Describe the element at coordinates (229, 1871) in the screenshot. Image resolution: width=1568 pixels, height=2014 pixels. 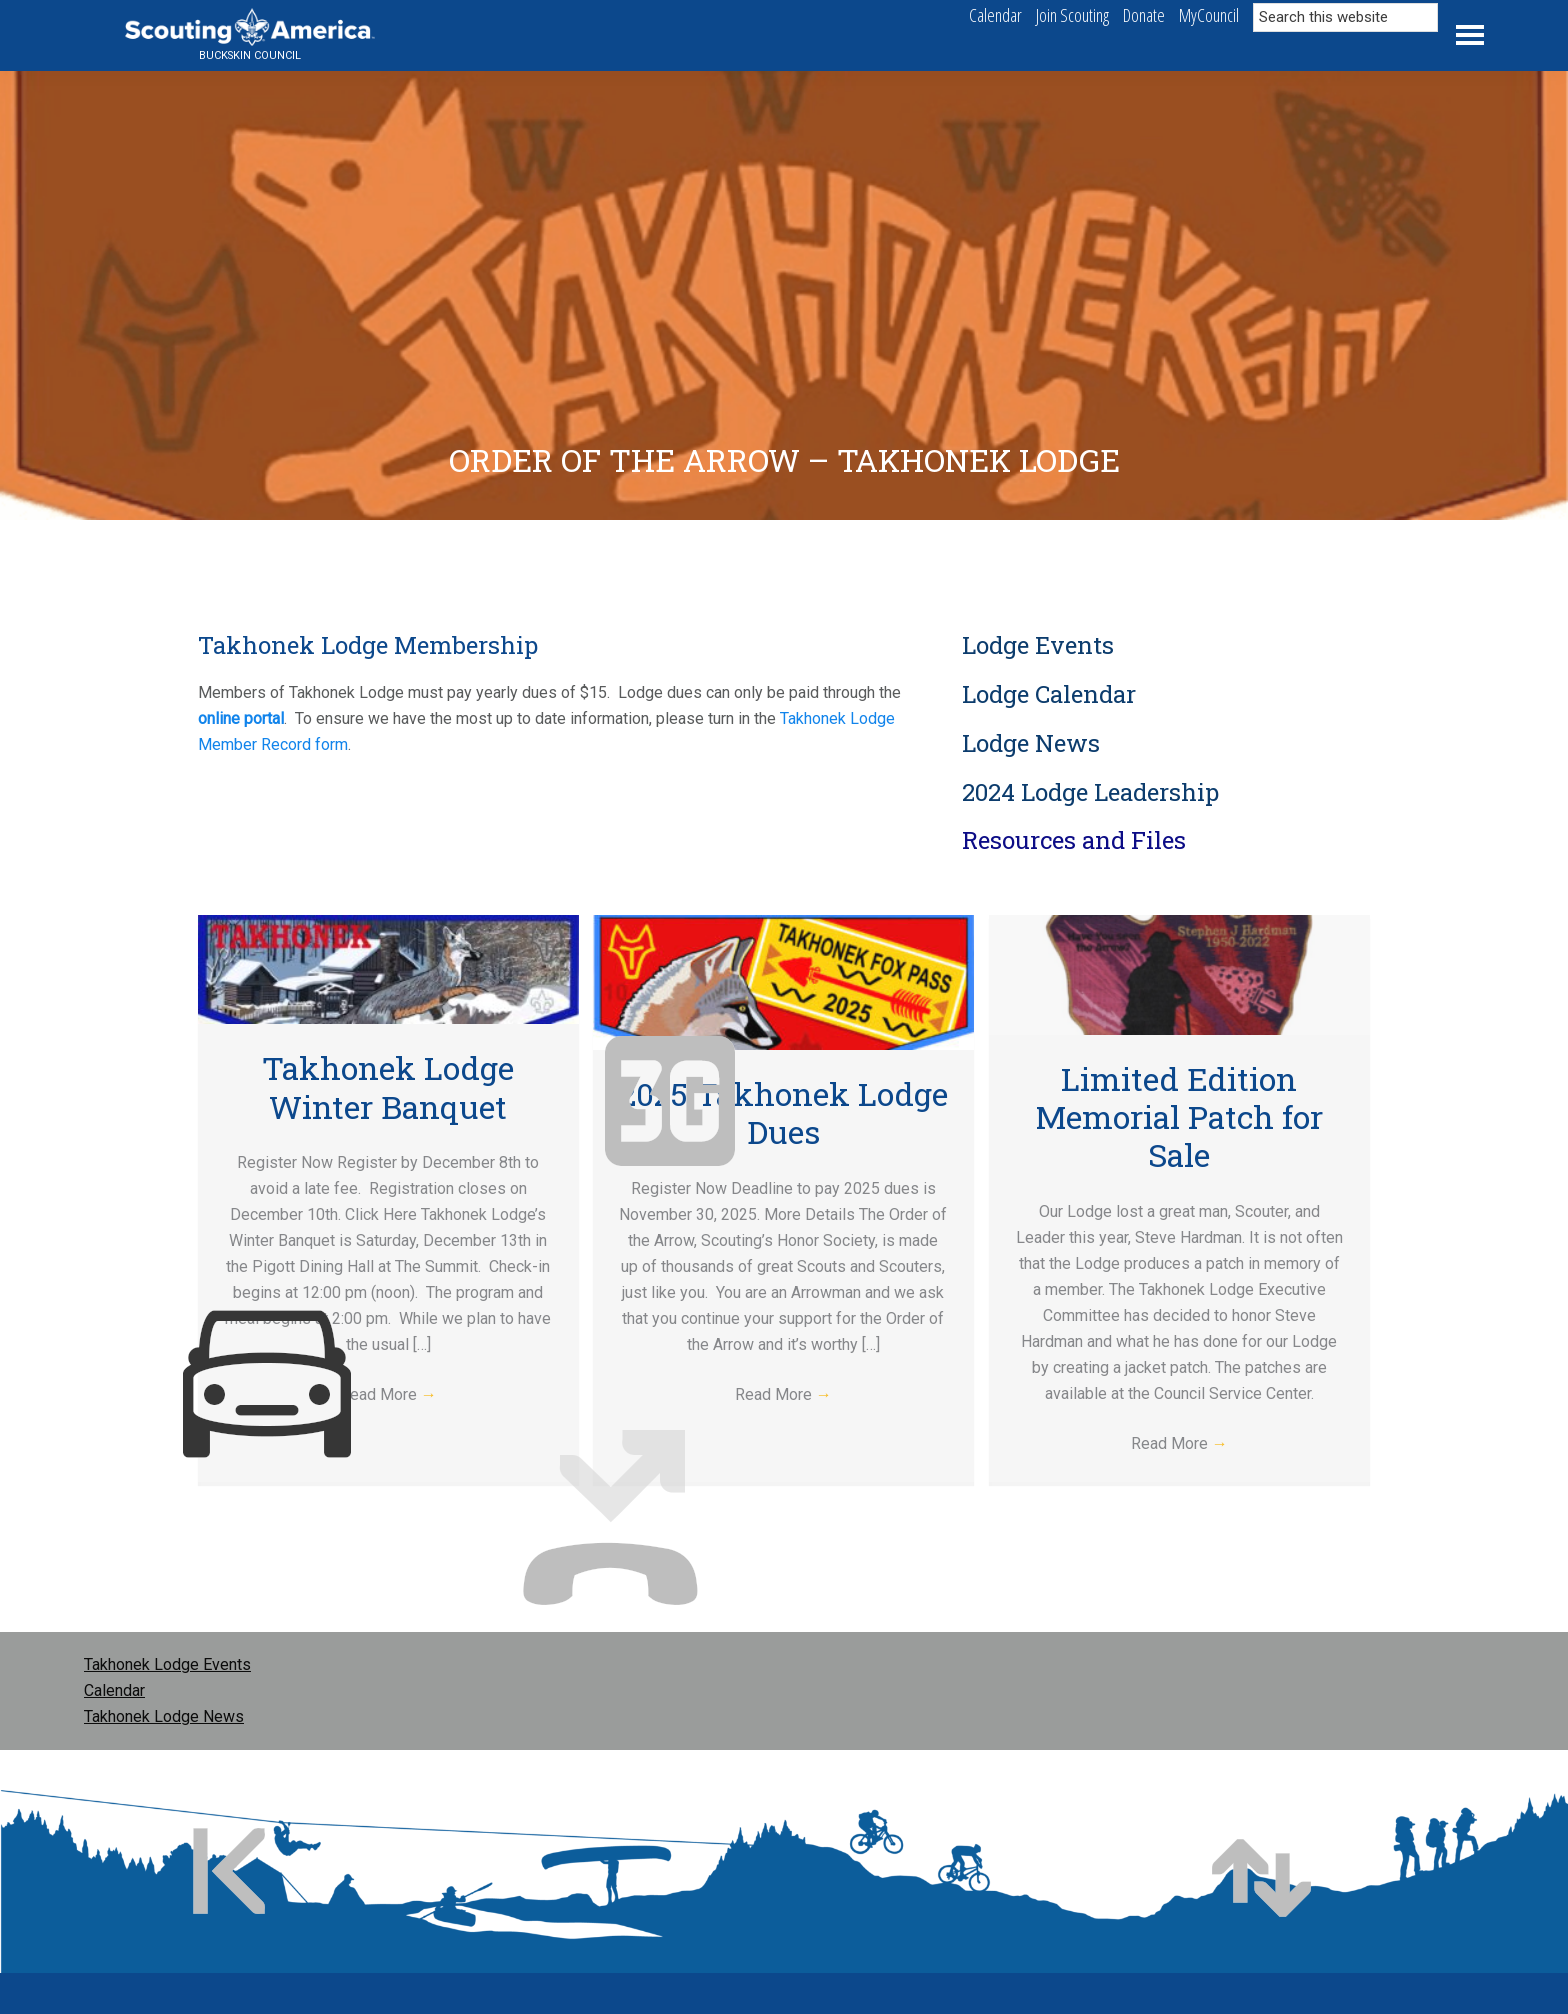
I see `go to first item in a list or sequence (right-to-left layout)` at that location.